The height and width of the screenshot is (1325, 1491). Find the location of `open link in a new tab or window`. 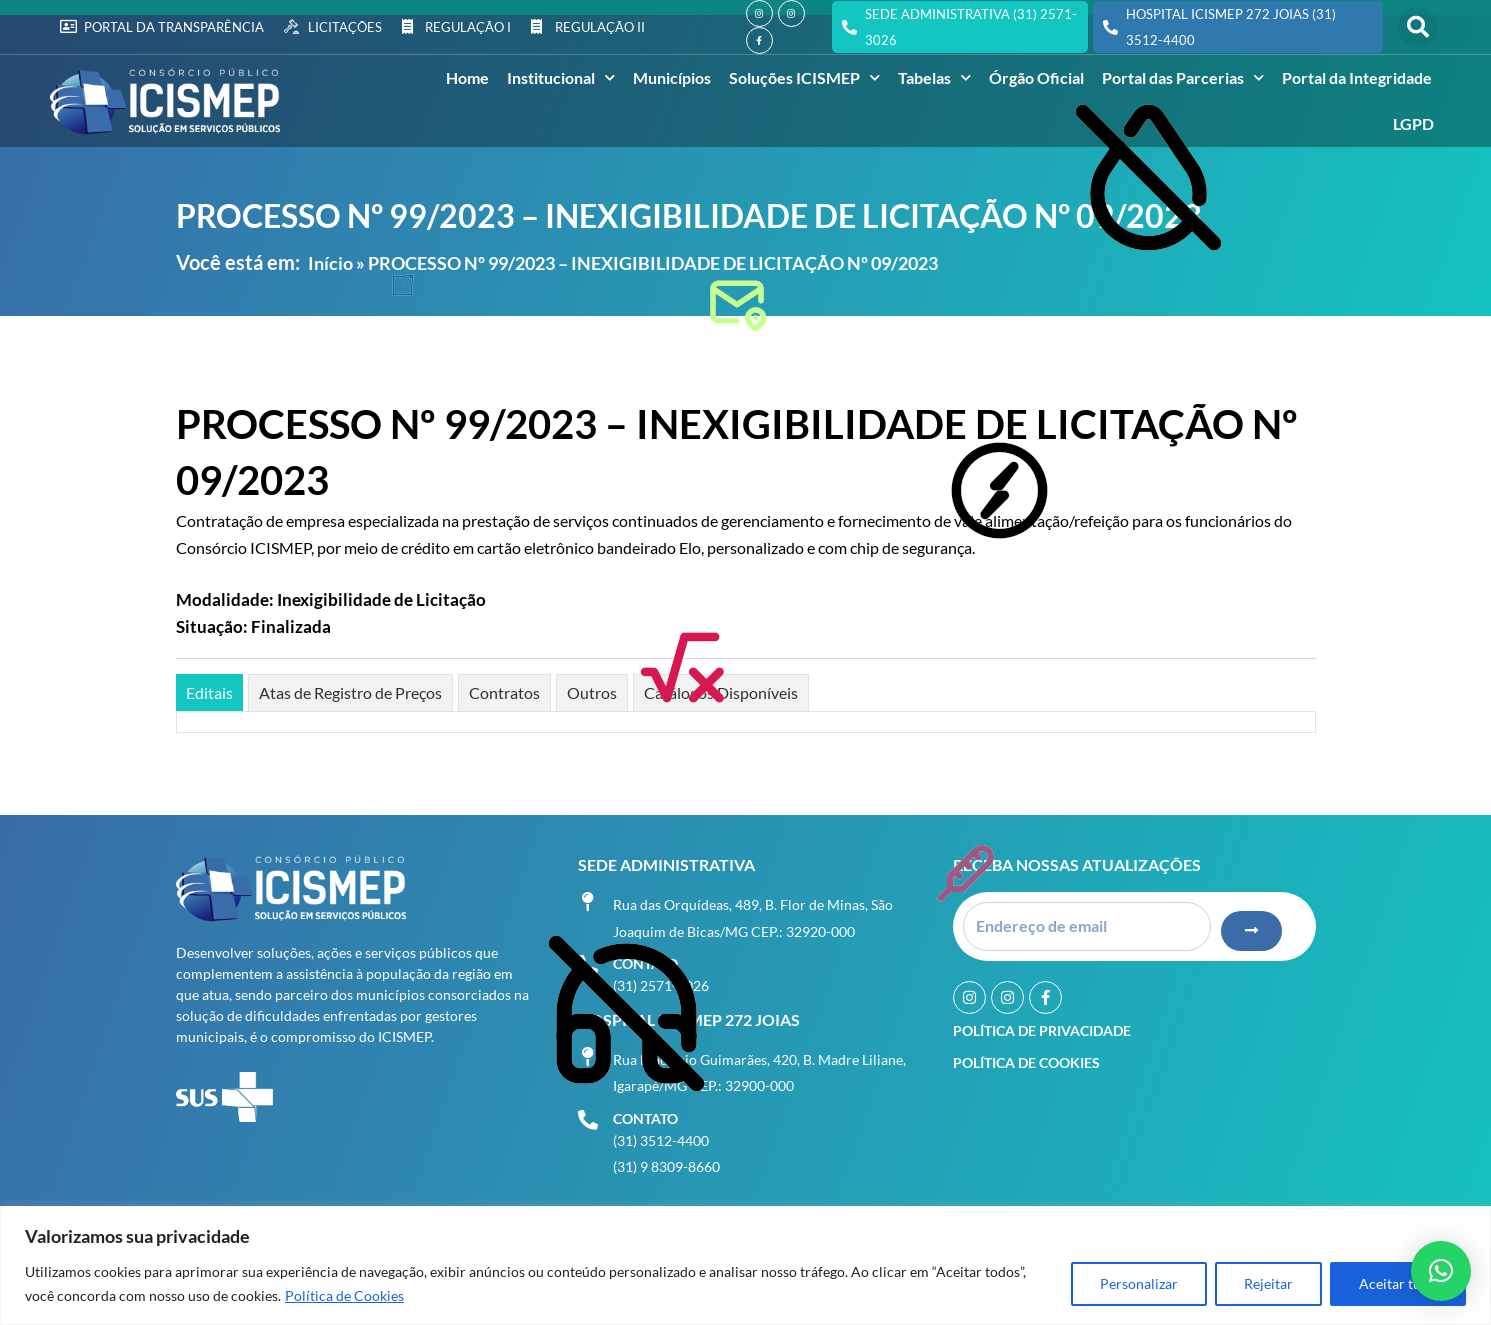

open link in a new tab or window is located at coordinates (402, 285).